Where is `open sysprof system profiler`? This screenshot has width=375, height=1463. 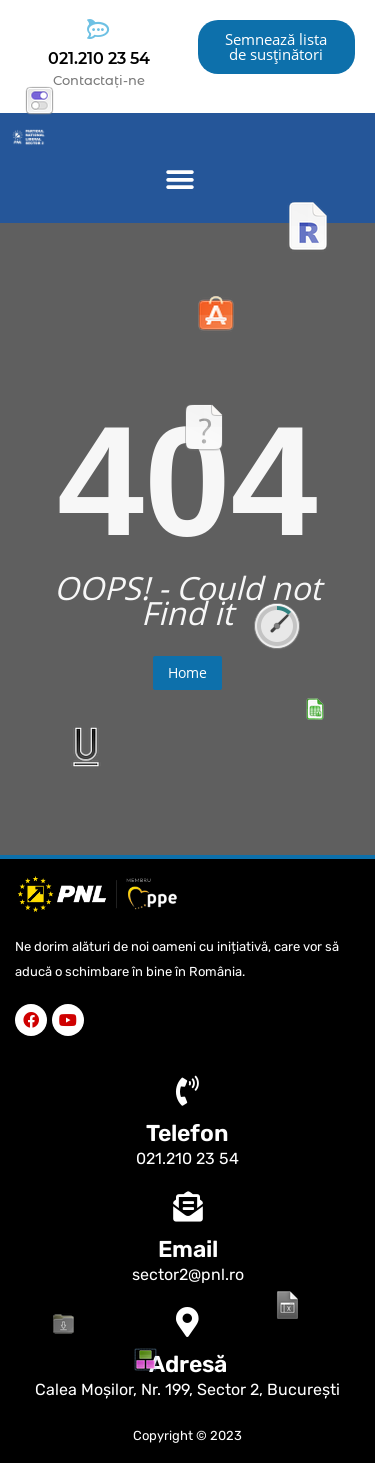
open sysprof system profiler is located at coordinates (277, 626).